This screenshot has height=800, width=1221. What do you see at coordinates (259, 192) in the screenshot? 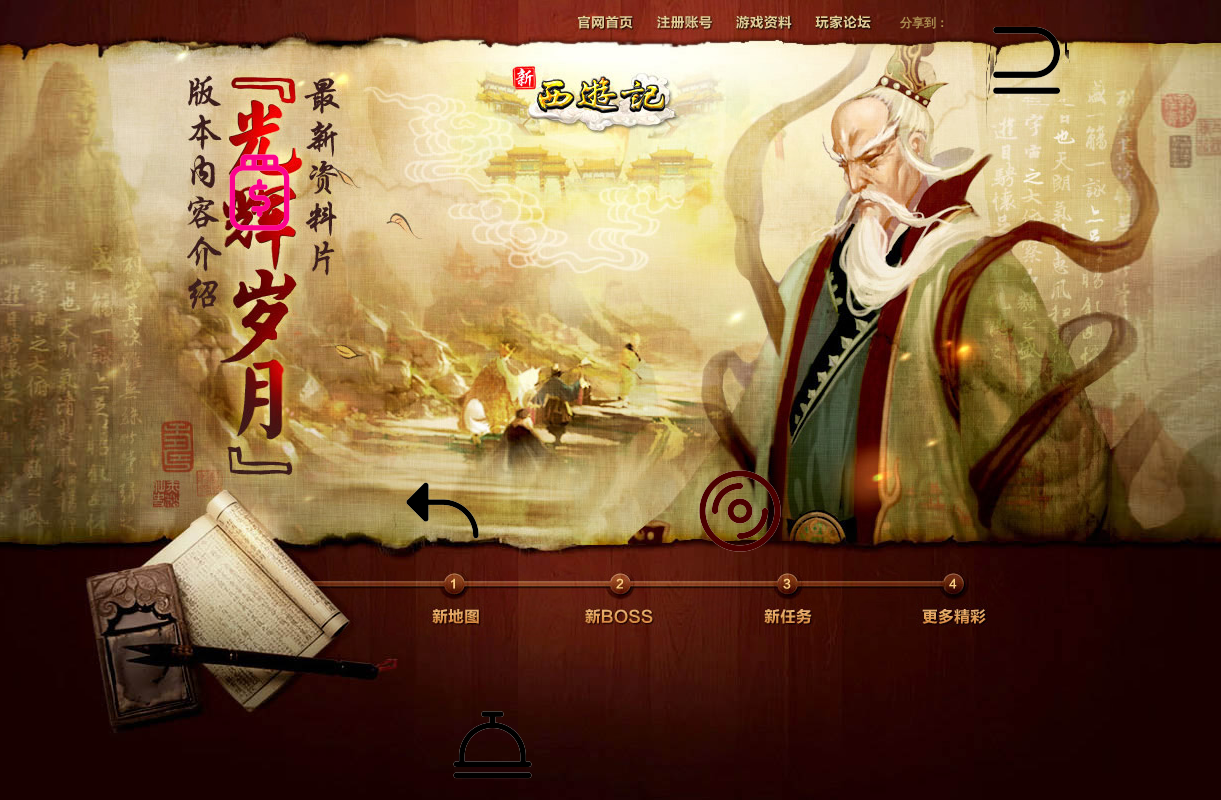
I see `leave a tip or donation` at bounding box center [259, 192].